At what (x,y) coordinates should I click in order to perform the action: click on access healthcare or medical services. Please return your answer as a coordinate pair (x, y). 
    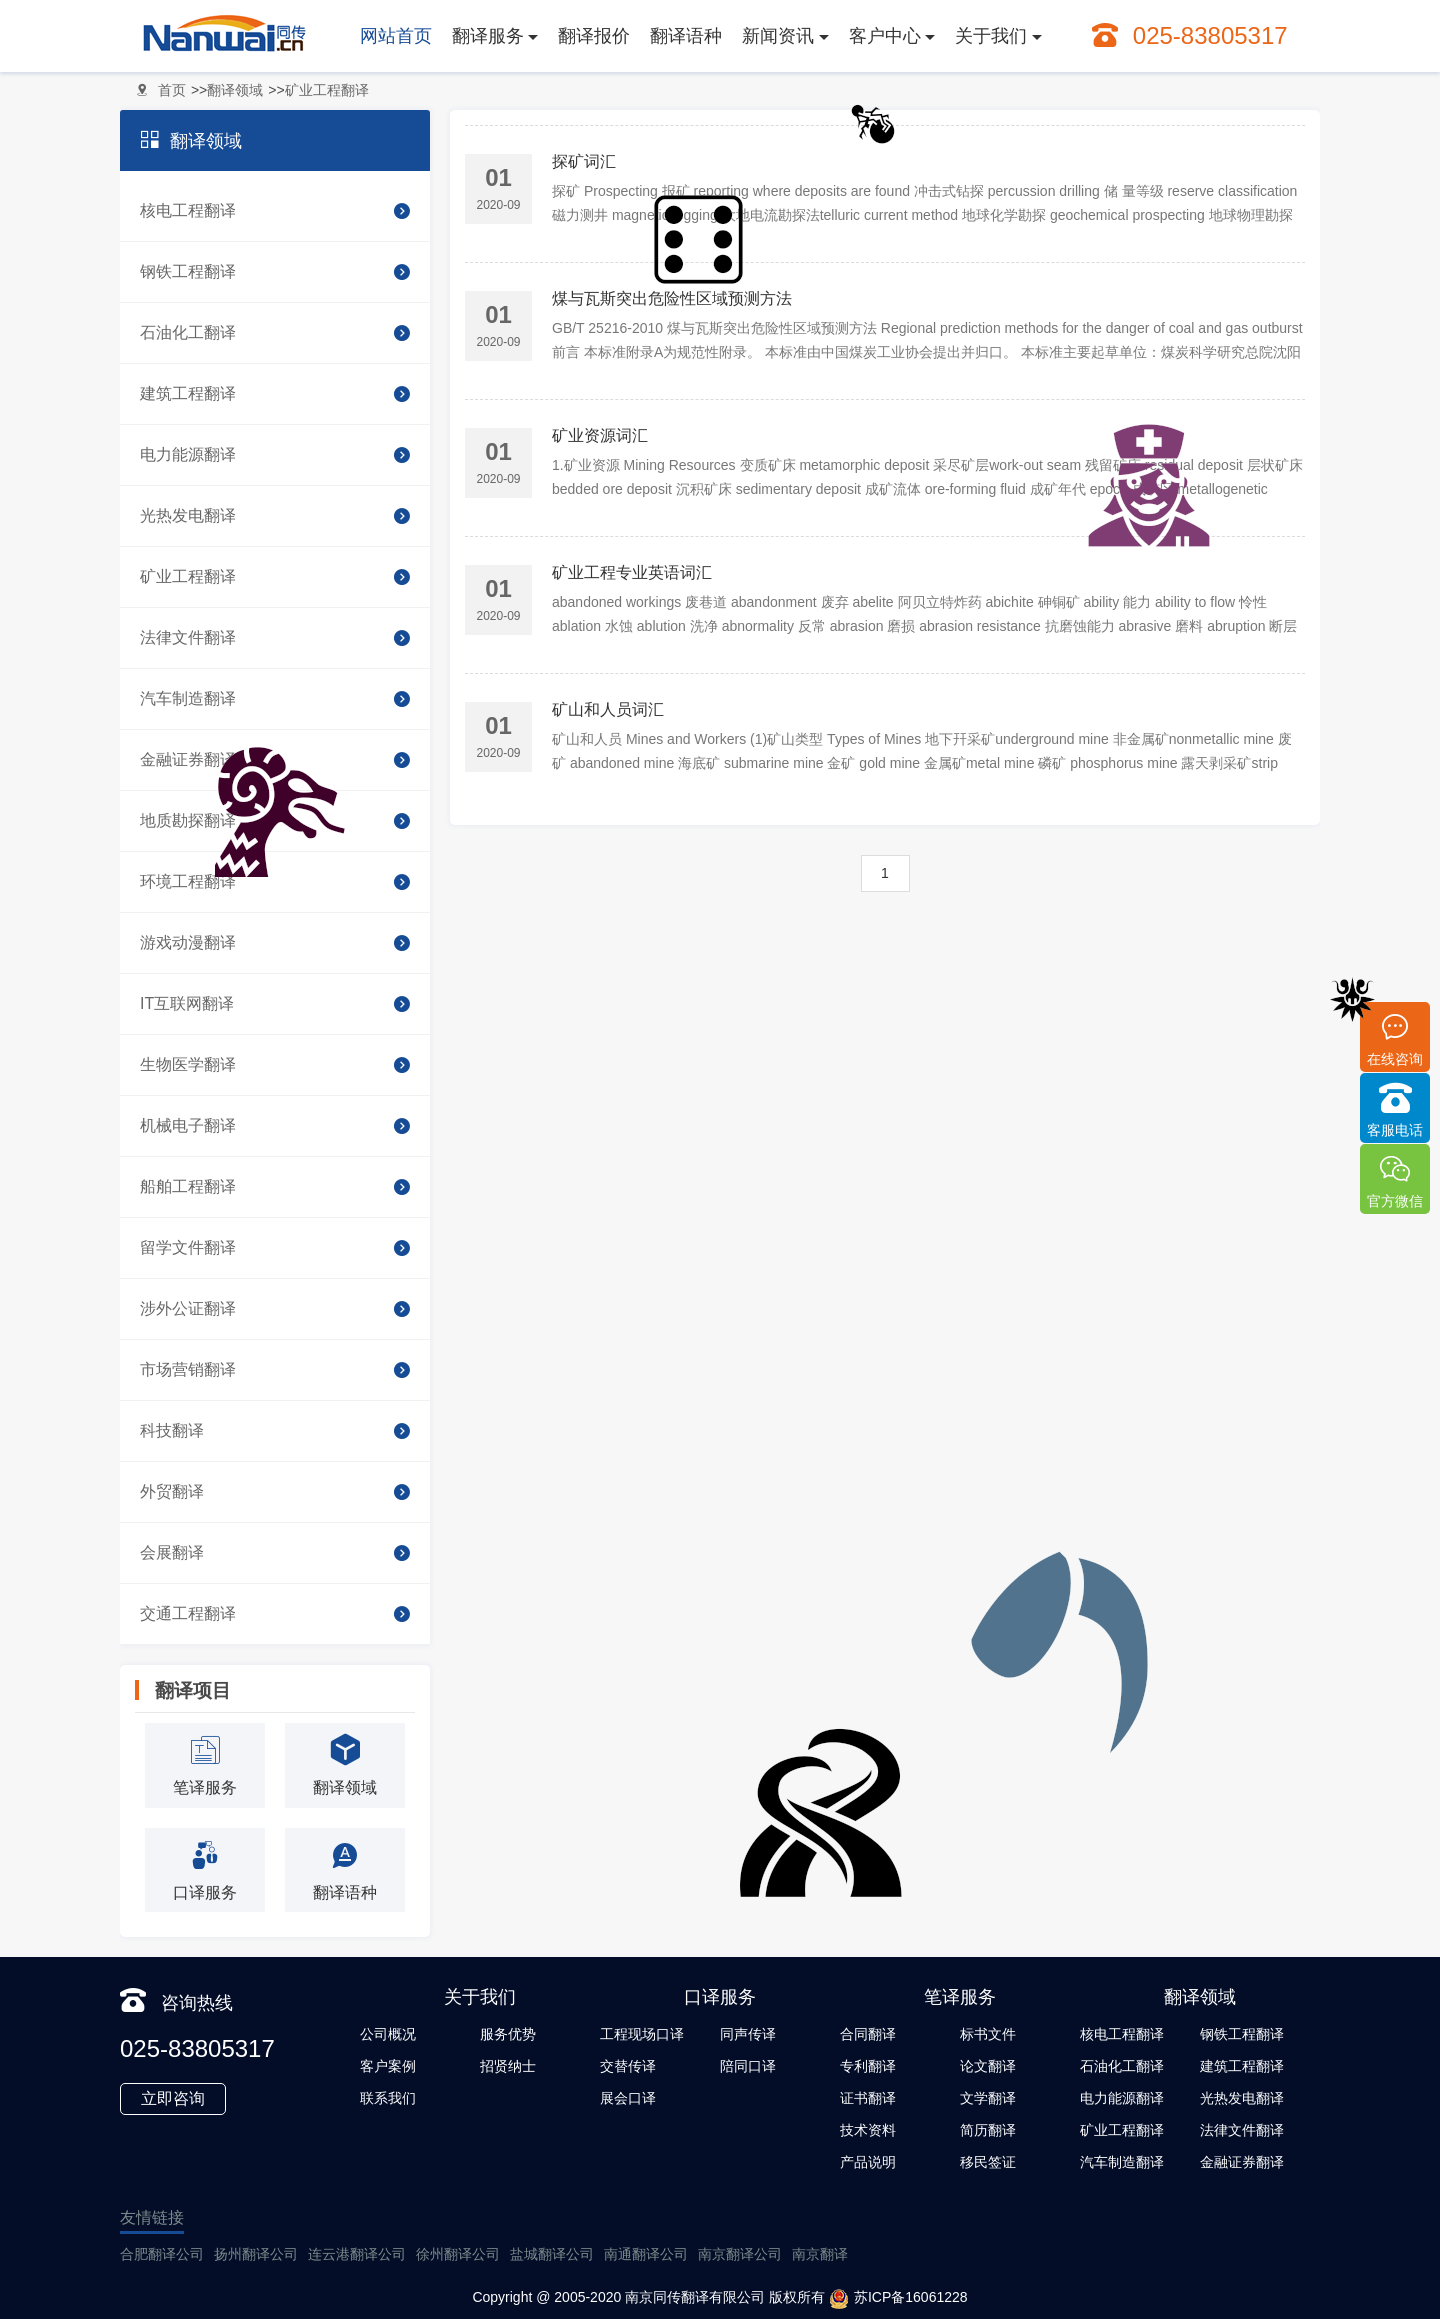
    Looking at the image, I should click on (1149, 486).